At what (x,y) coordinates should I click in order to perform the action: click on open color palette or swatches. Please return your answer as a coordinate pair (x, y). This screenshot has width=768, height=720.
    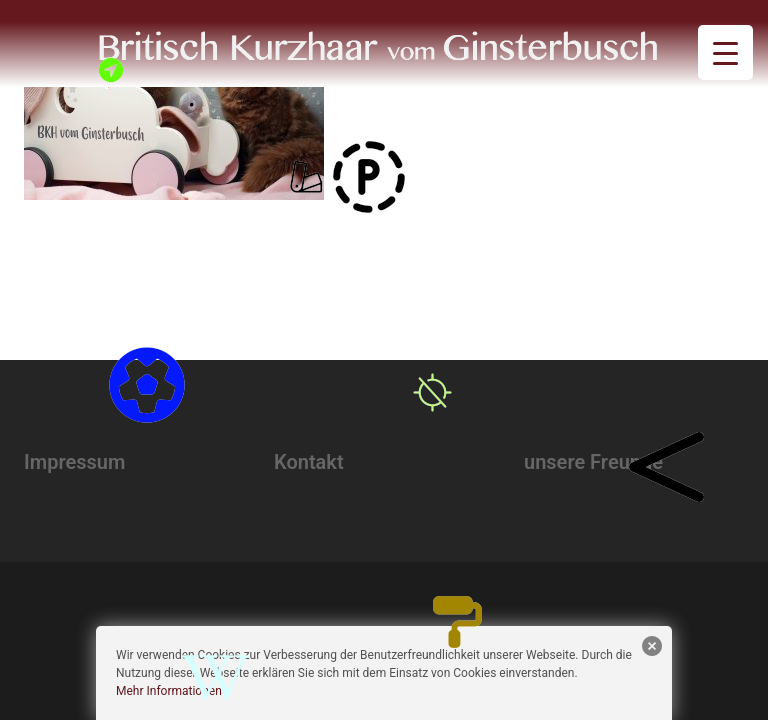
    Looking at the image, I should click on (305, 178).